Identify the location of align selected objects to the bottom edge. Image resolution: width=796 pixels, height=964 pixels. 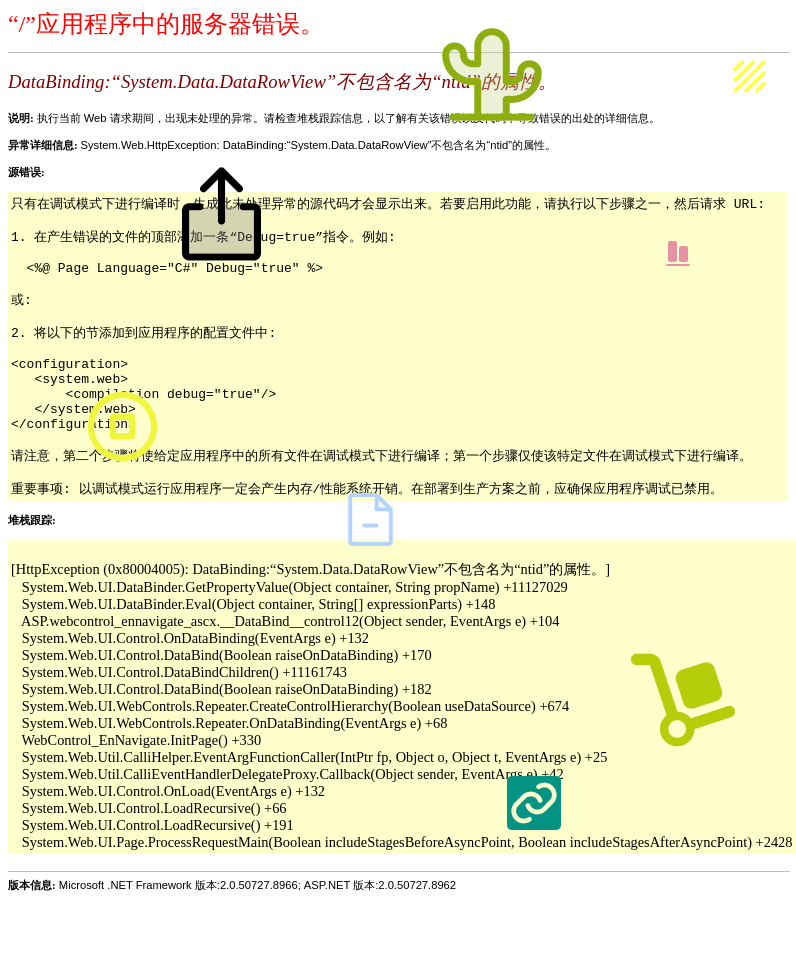
(678, 254).